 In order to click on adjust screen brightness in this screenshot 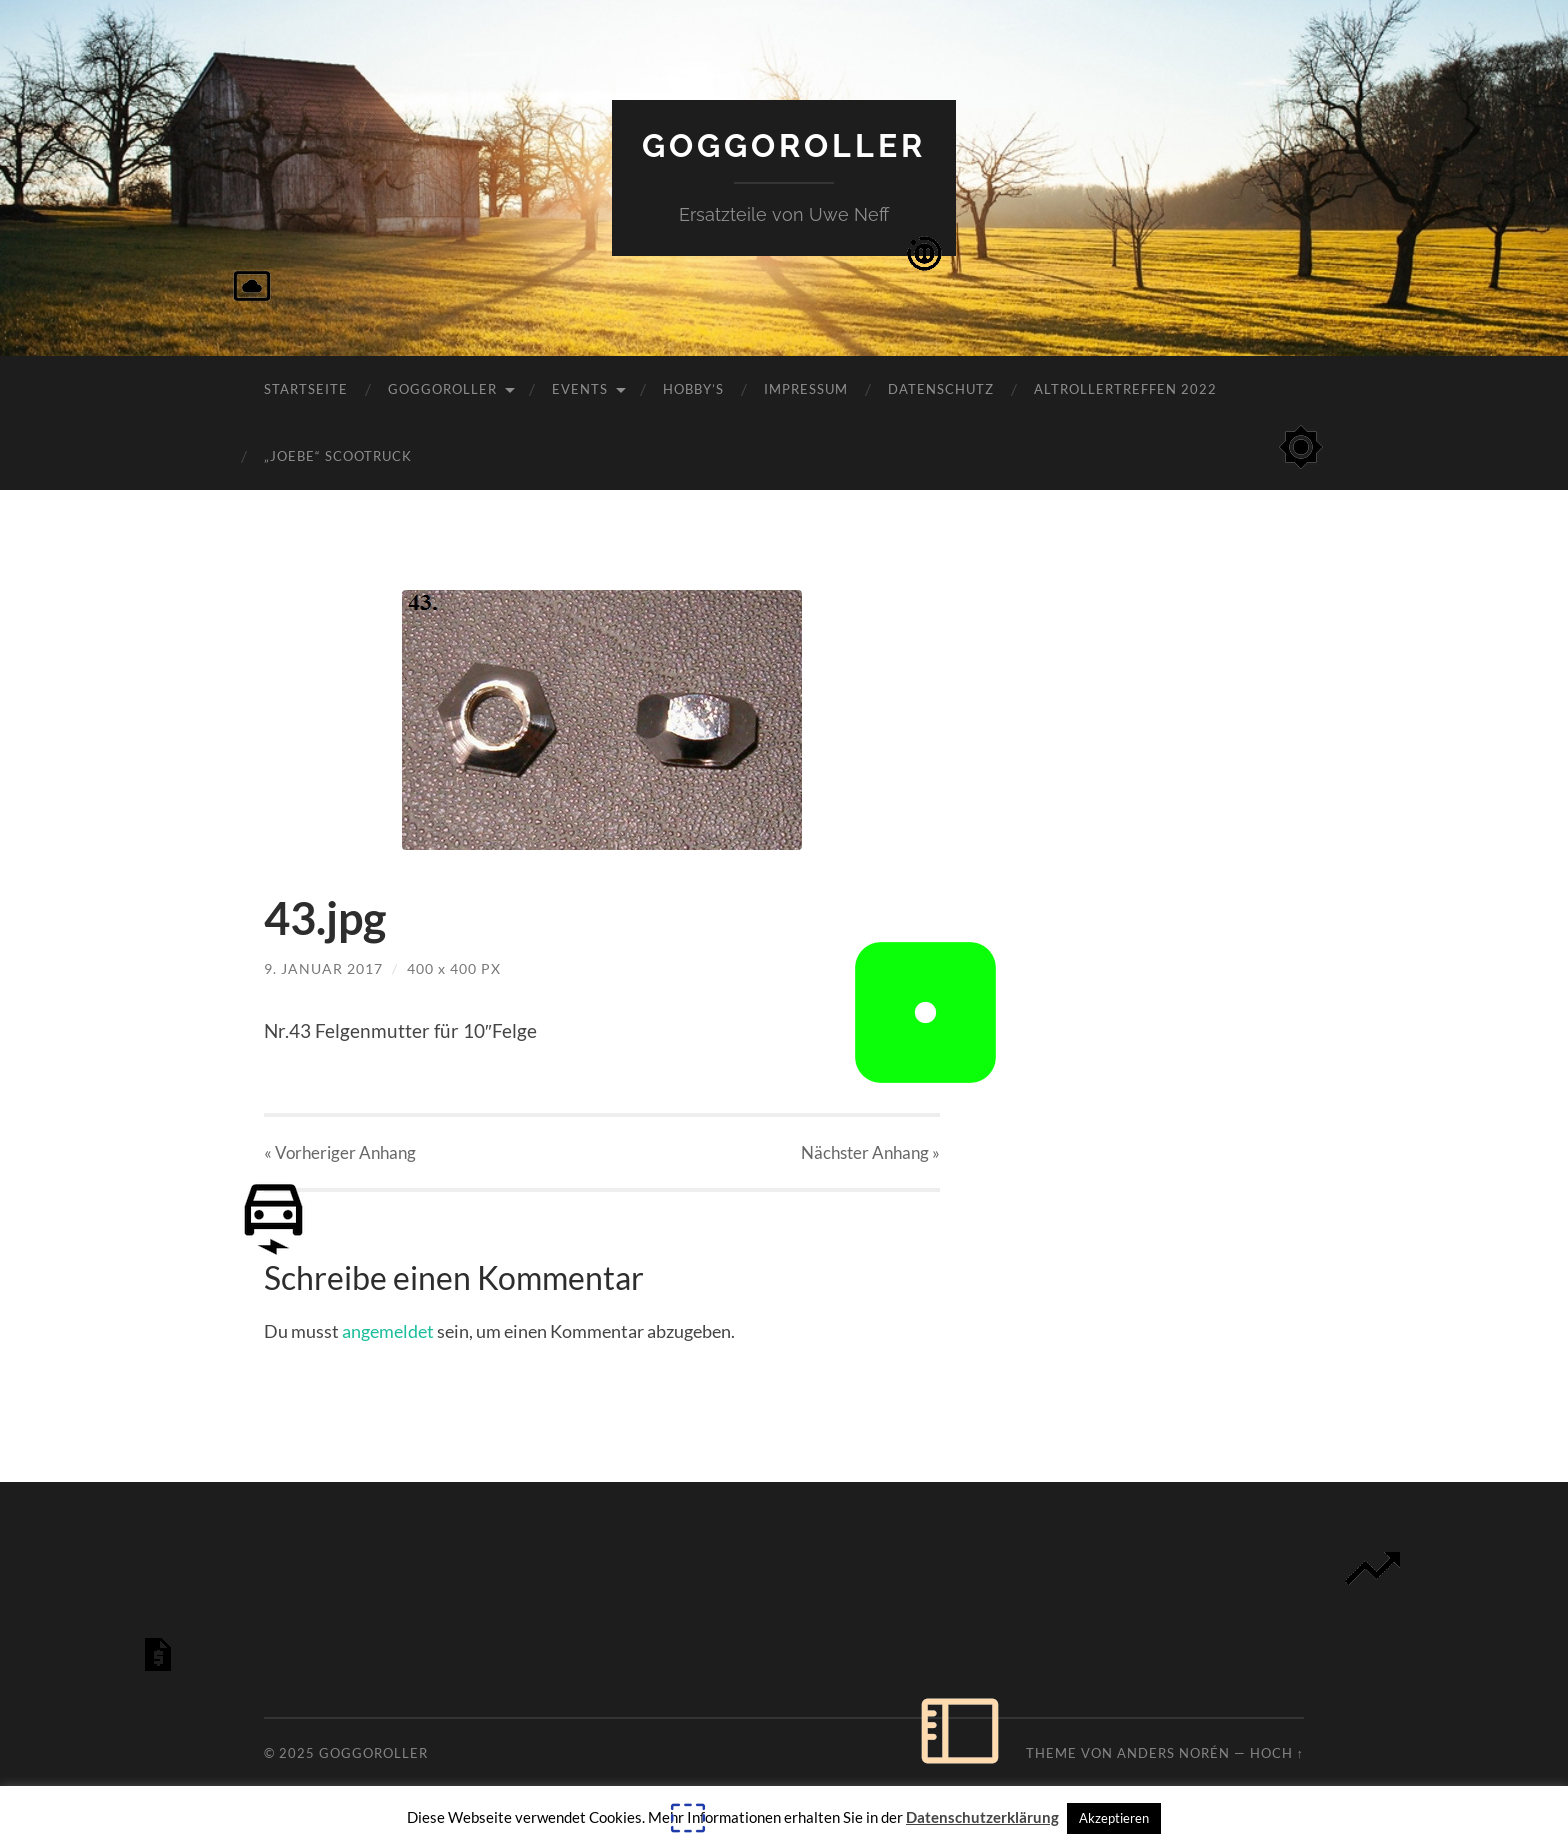, I will do `click(1301, 447)`.